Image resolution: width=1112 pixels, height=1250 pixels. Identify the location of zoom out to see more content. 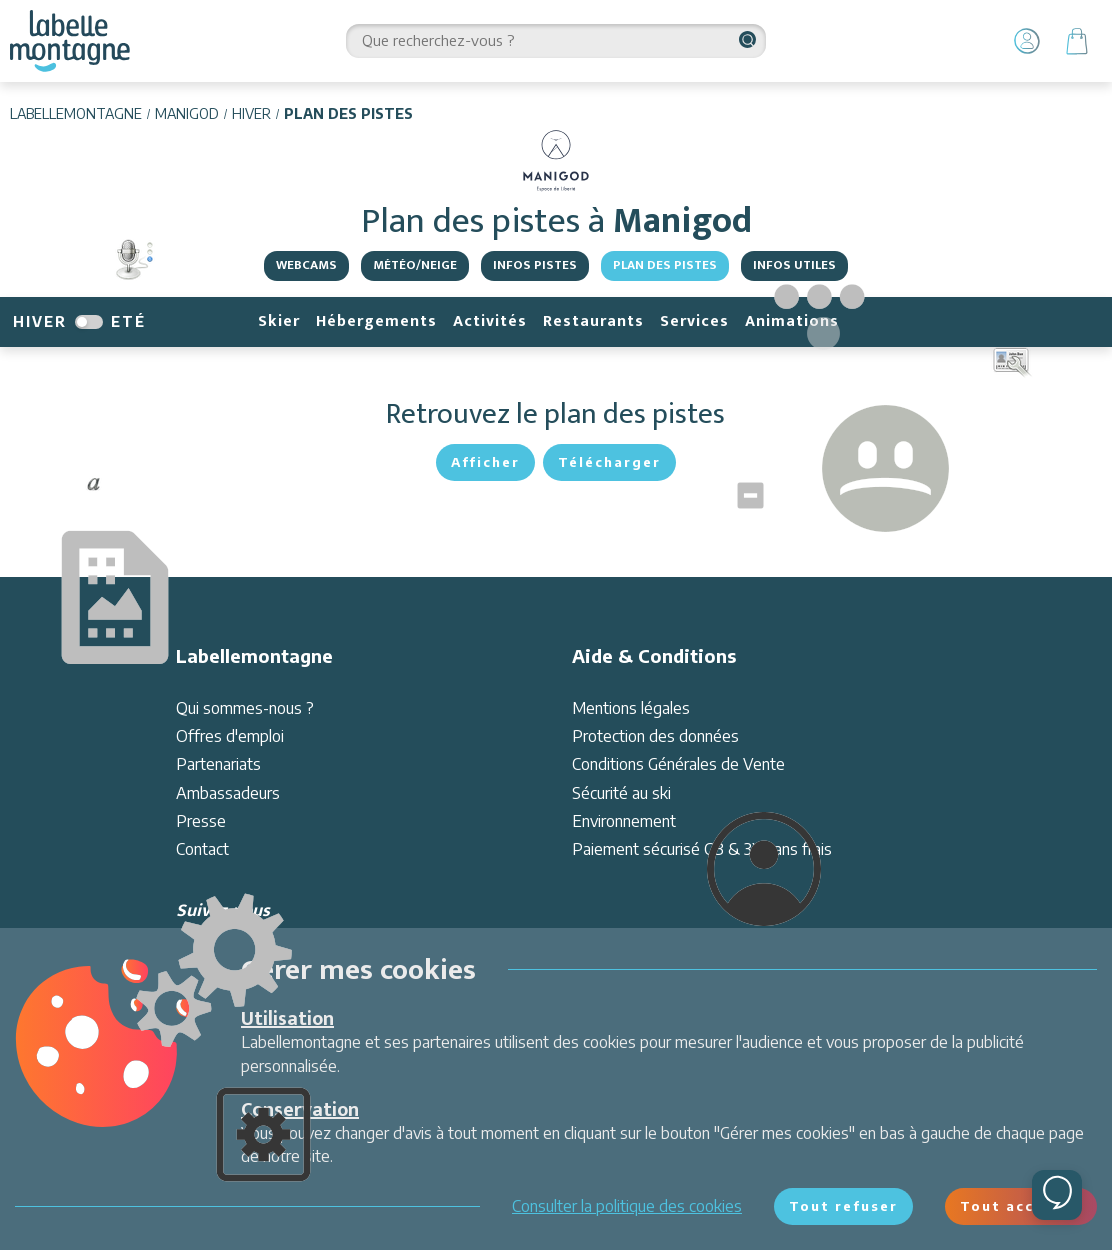
(750, 495).